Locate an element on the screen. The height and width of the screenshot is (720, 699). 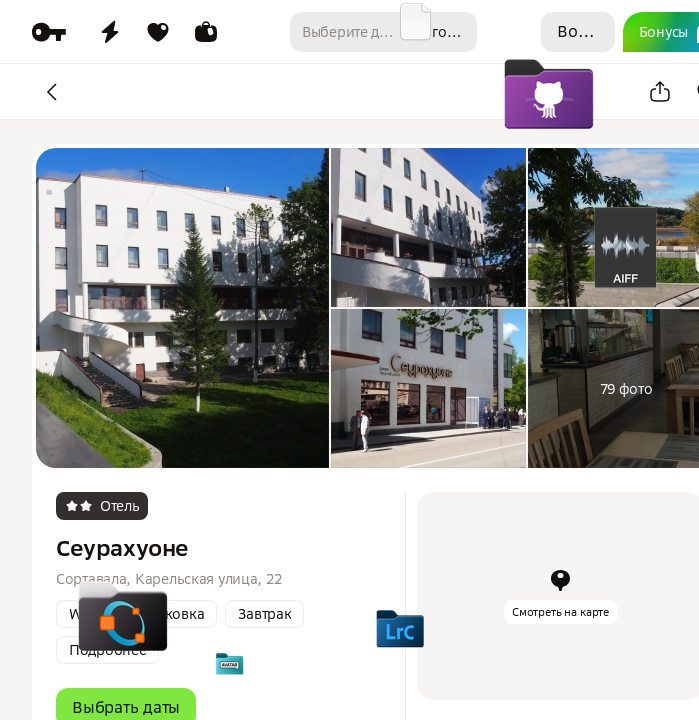
open github repository folder is located at coordinates (548, 96).